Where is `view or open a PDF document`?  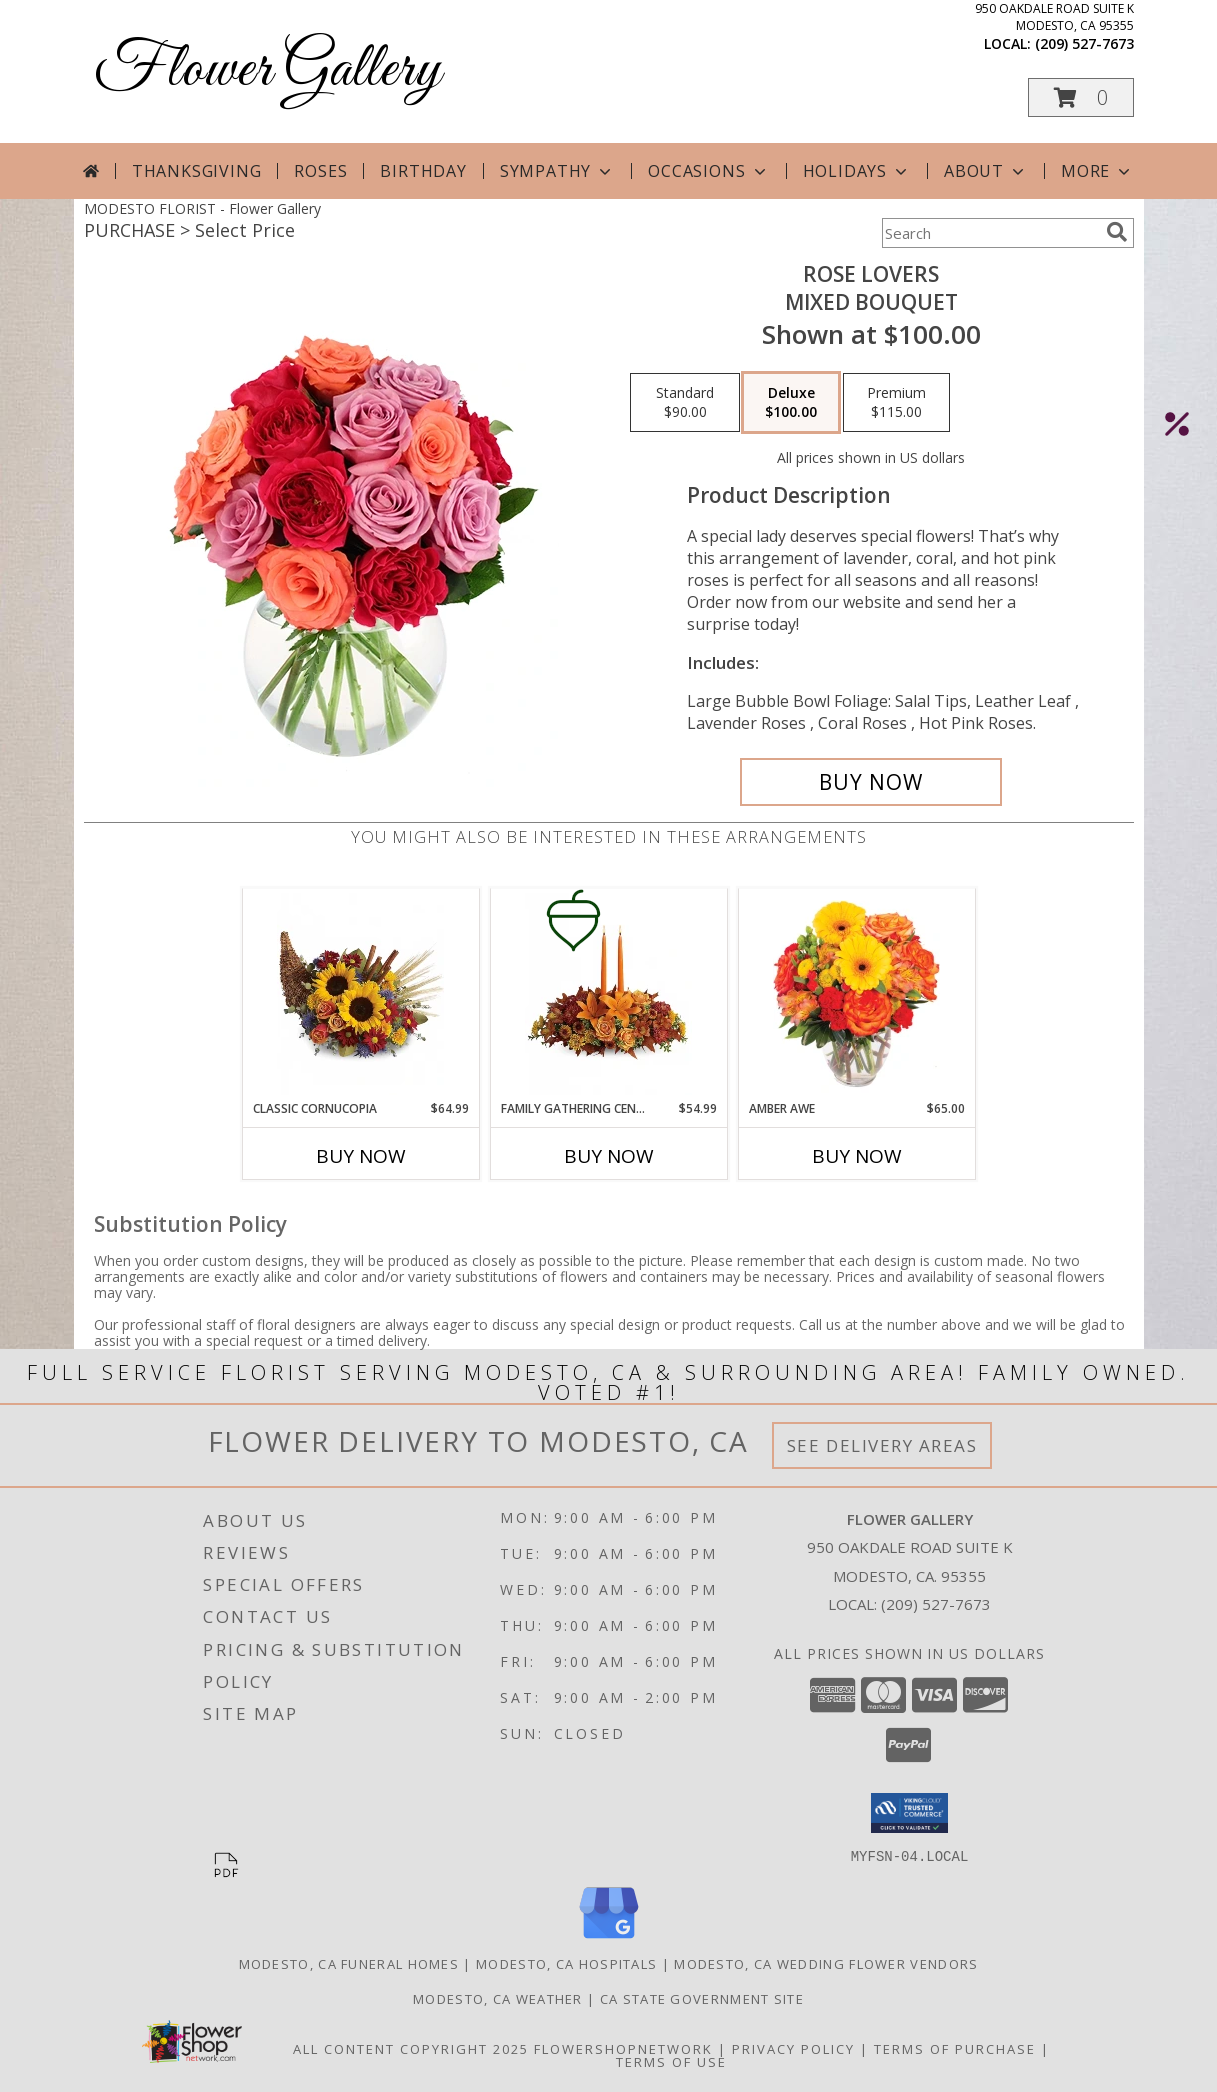 view or open a PDF document is located at coordinates (226, 1866).